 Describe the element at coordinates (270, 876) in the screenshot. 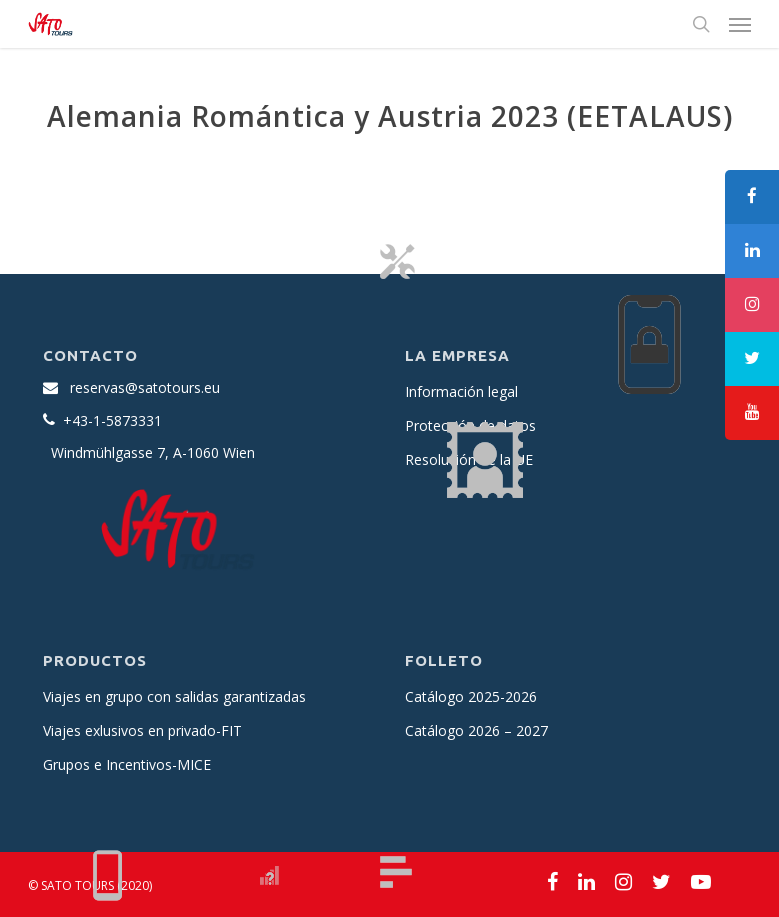

I see `no cellular network route available` at that location.